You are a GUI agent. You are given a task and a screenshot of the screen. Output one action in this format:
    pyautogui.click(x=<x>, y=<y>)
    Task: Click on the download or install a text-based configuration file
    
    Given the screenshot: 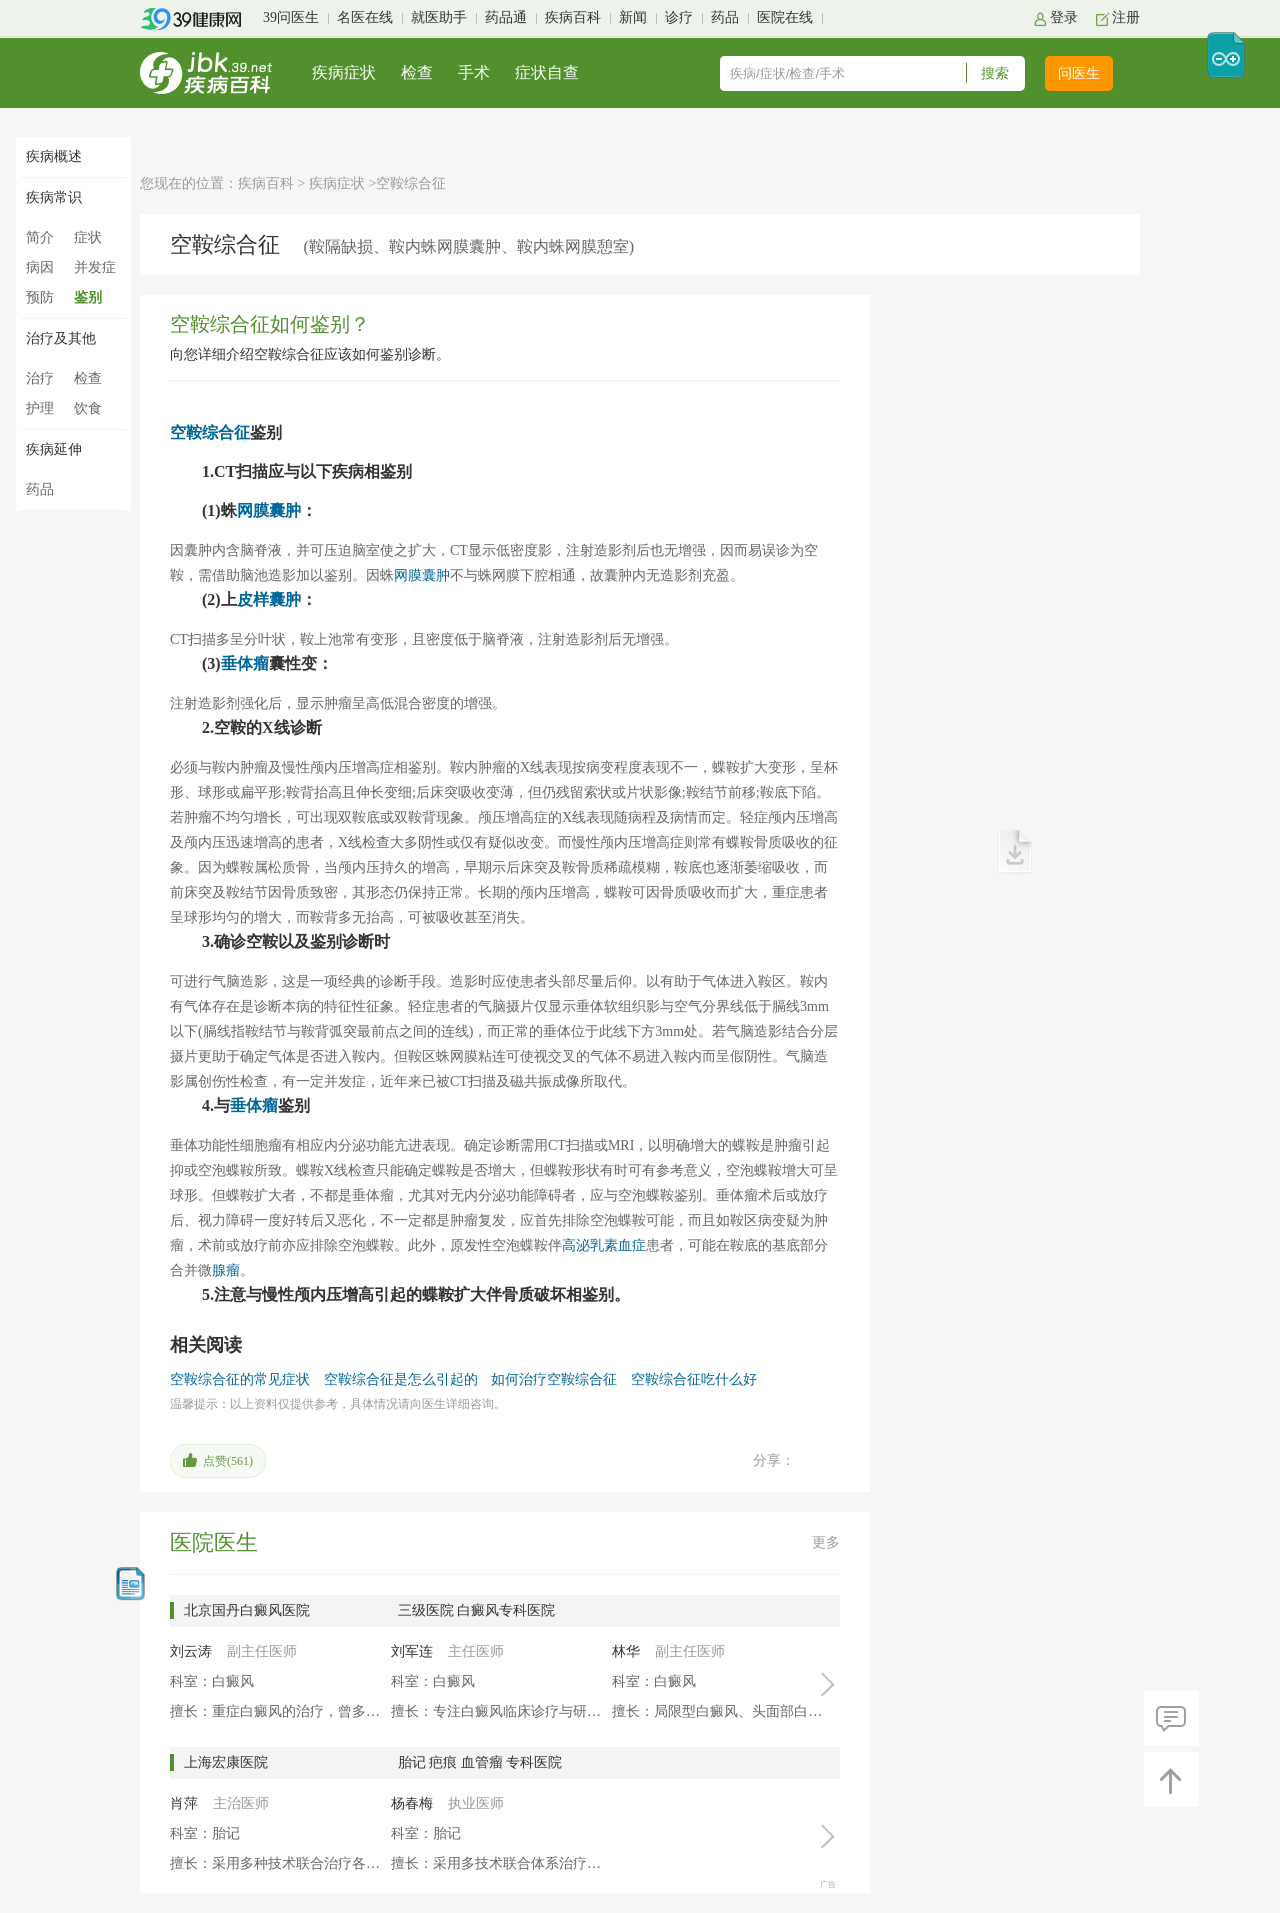 What is the action you would take?
    pyautogui.click(x=1015, y=852)
    